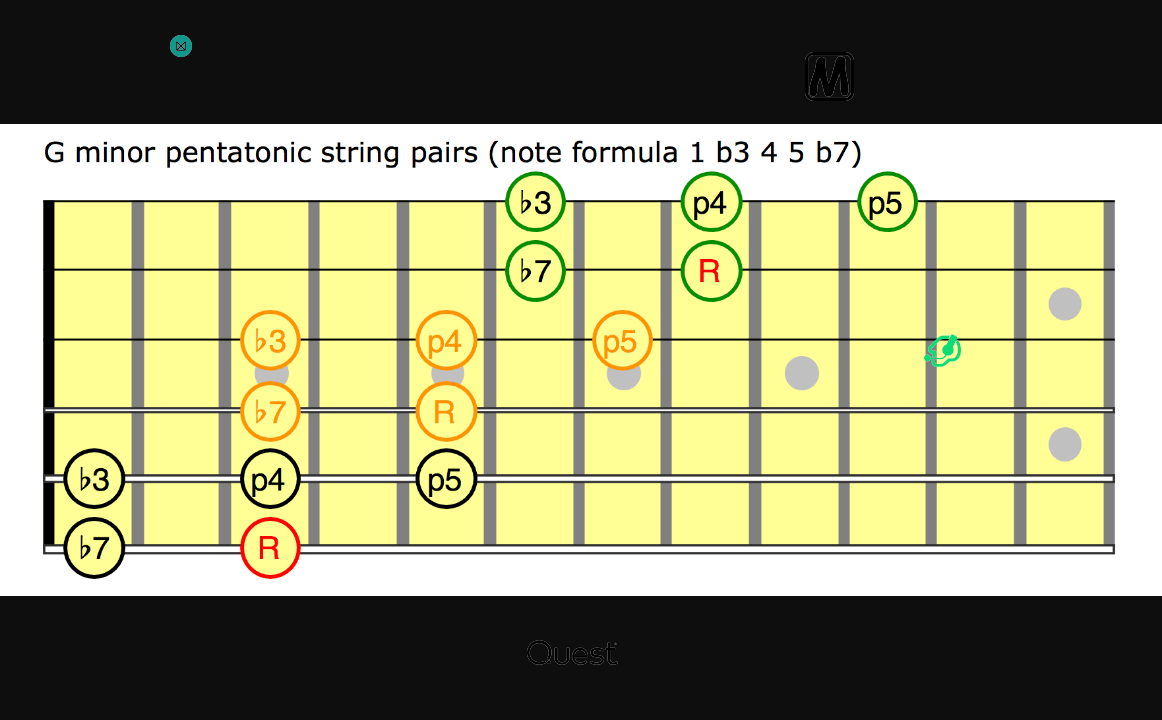 This screenshot has height=720, width=1162. I want to click on open milanote app, so click(181, 46).